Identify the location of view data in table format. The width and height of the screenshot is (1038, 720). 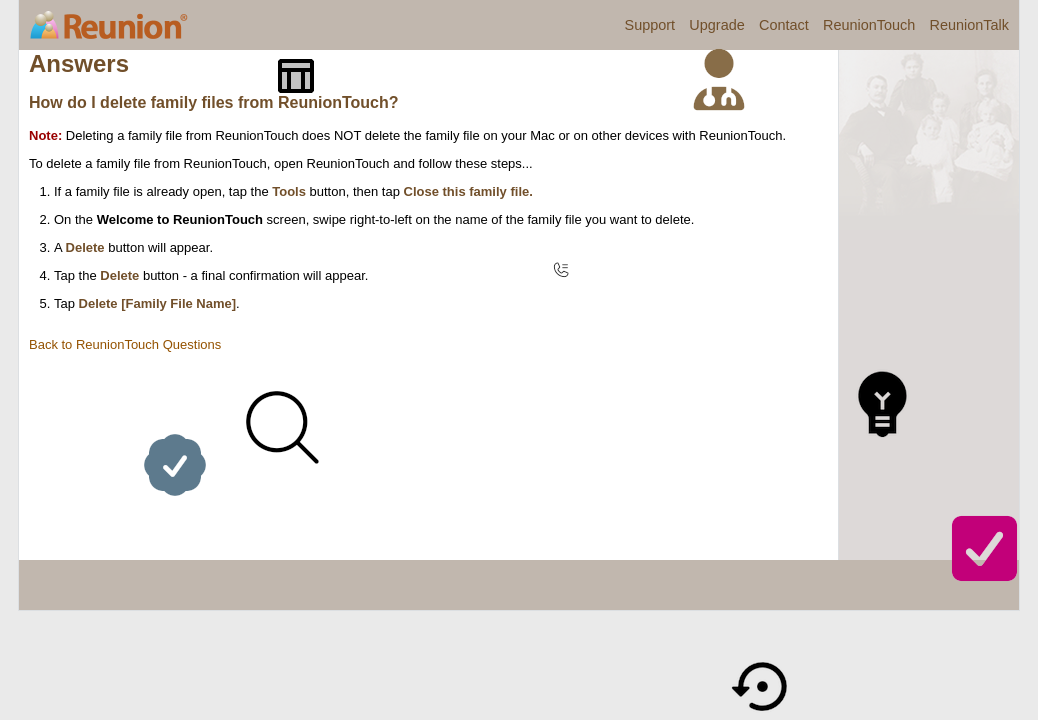
(295, 76).